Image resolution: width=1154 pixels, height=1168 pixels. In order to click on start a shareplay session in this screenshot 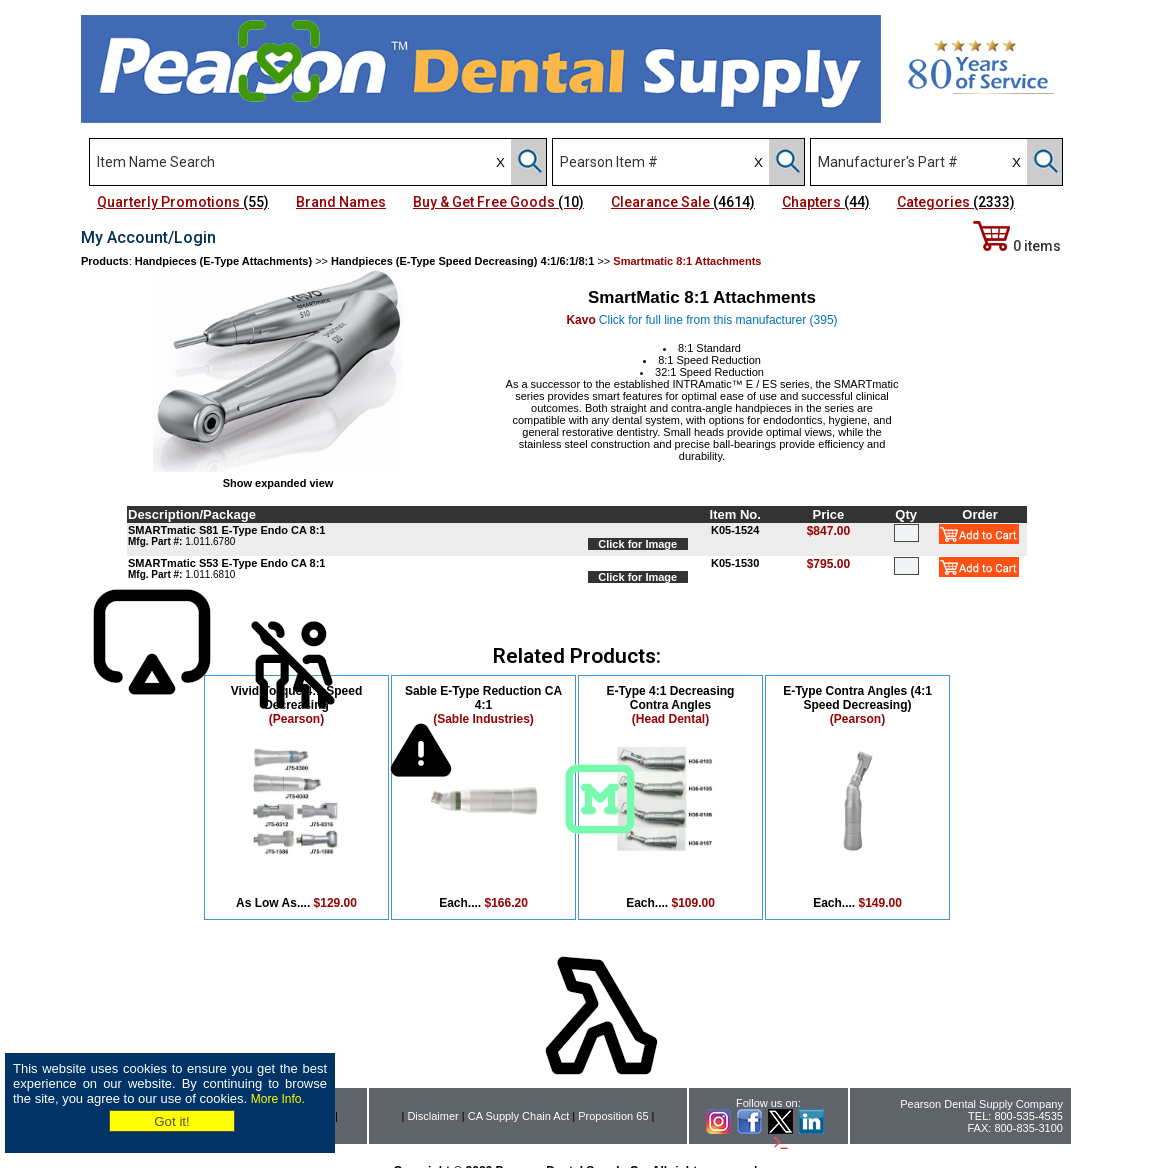, I will do `click(152, 642)`.